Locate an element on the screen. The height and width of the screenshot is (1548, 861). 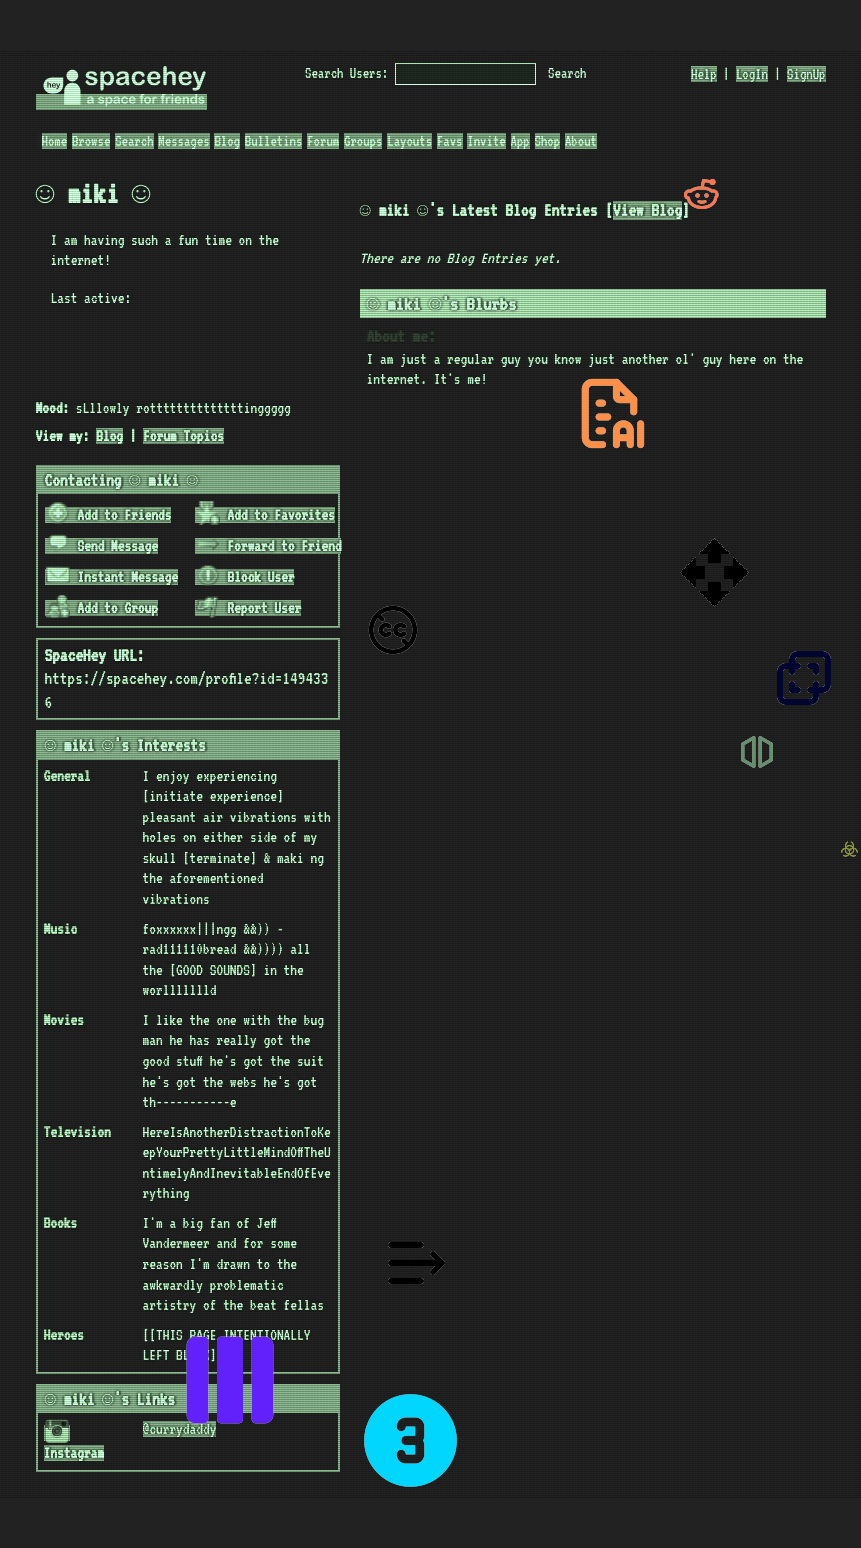
MetaBrainz logo is located at coordinates (757, 752).